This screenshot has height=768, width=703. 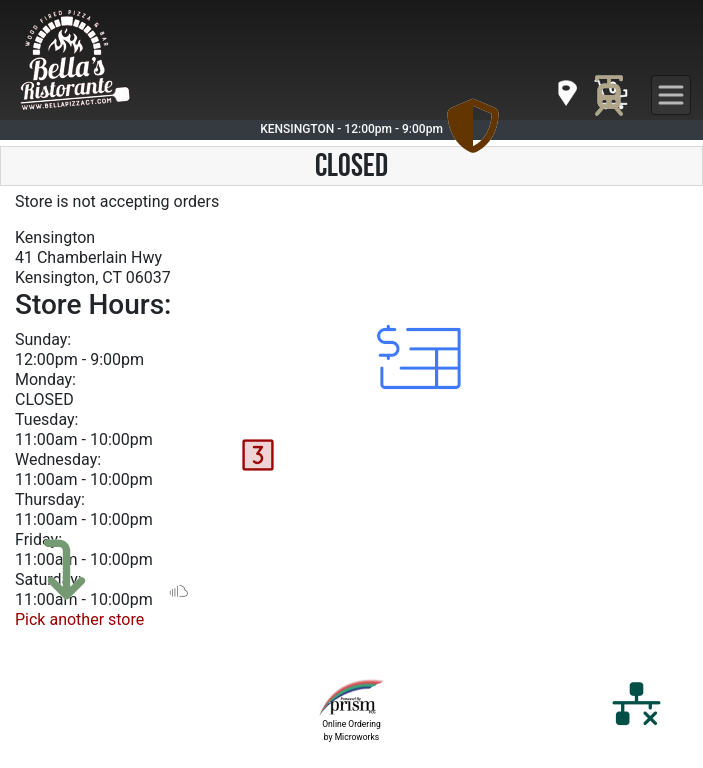 What do you see at coordinates (258, 455) in the screenshot?
I see `select or navigate to item number three` at bounding box center [258, 455].